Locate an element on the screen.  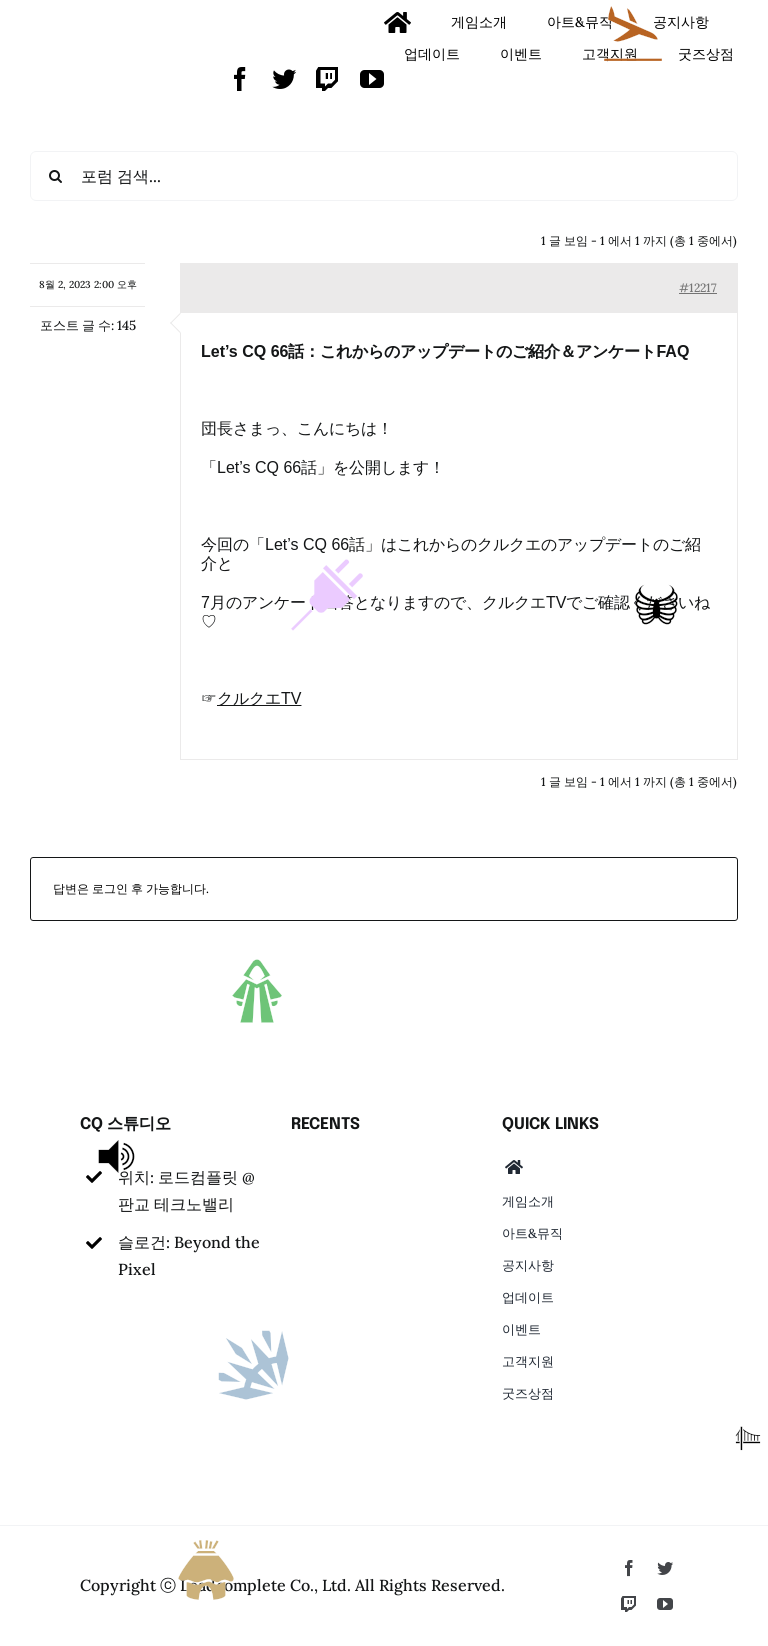
adjust volume or sound settings is located at coordinates (116, 1156).